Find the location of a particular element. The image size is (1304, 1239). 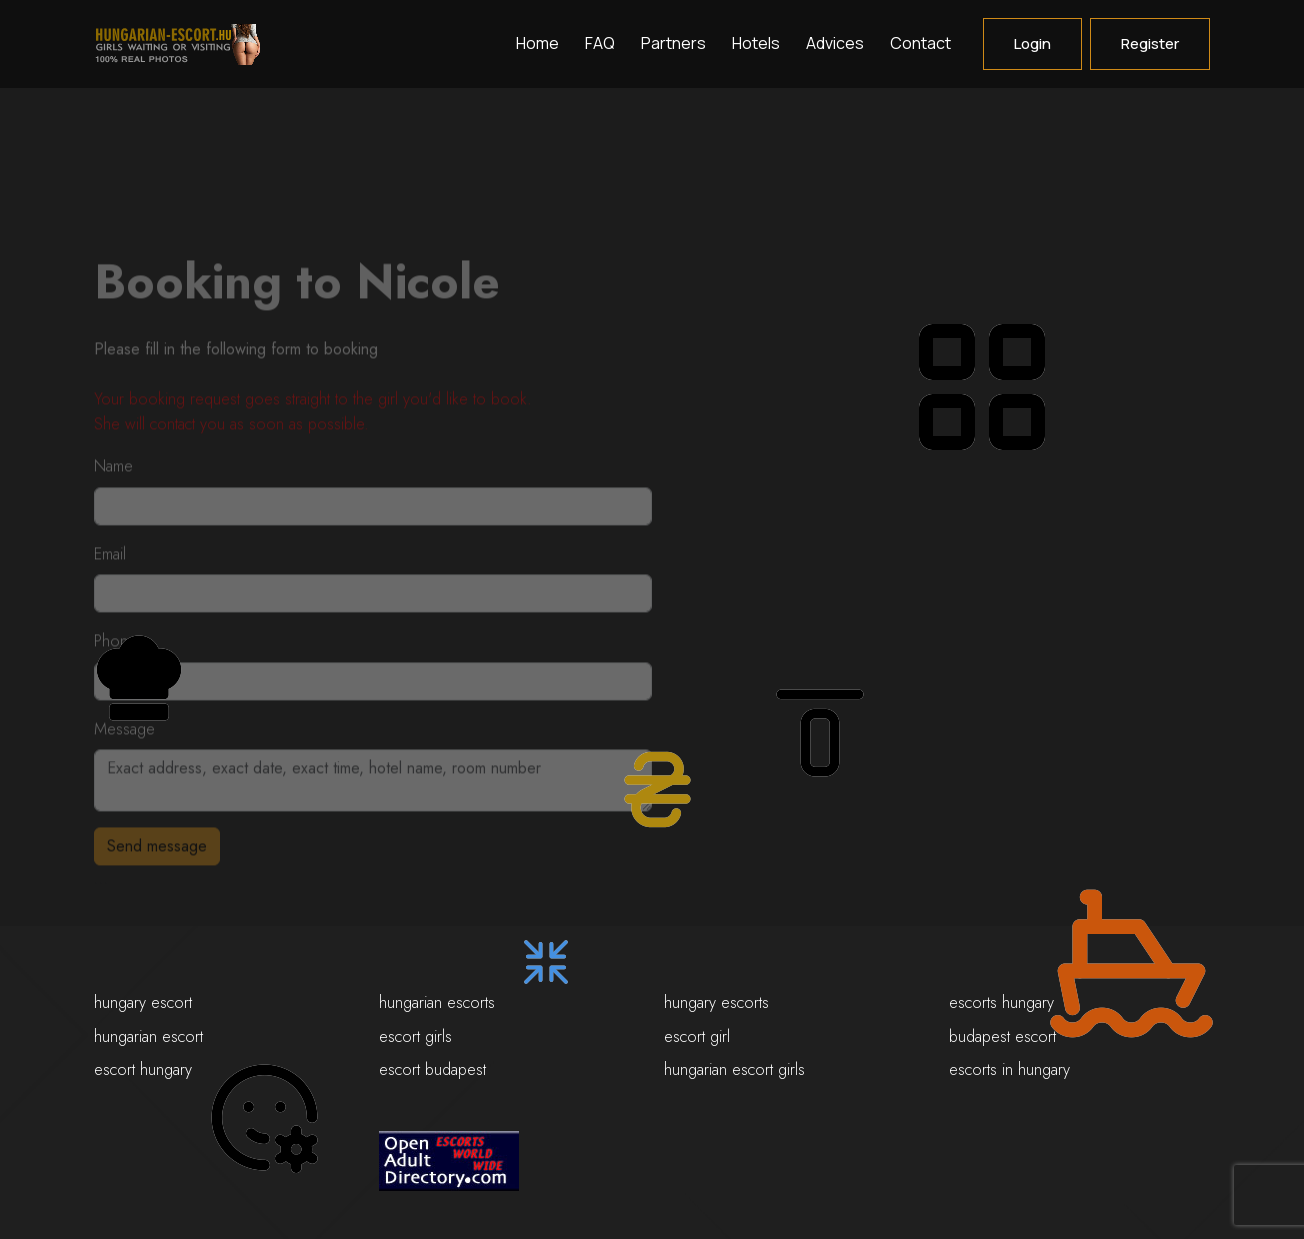

browse recipes or cooking content is located at coordinates (139, 678).